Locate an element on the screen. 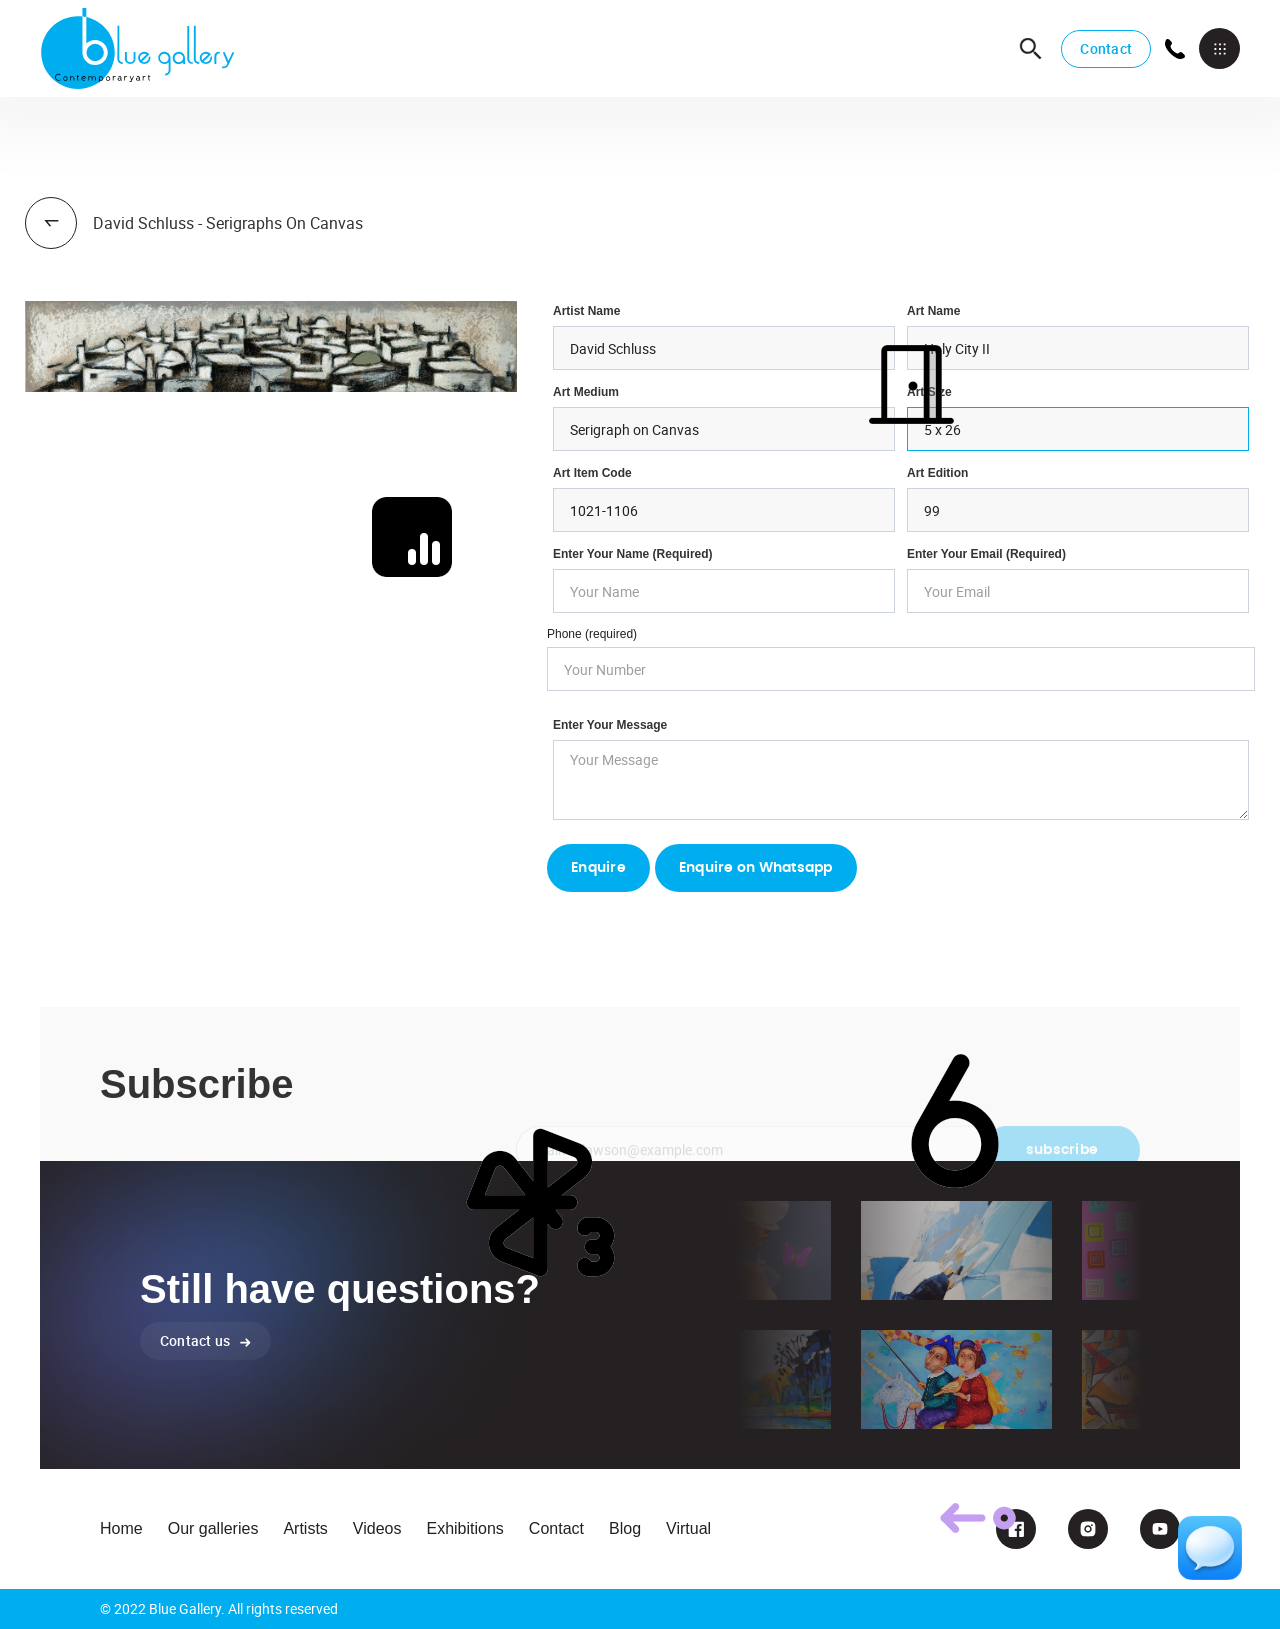  log out or exit the current session is located at coordinates (911, 384).